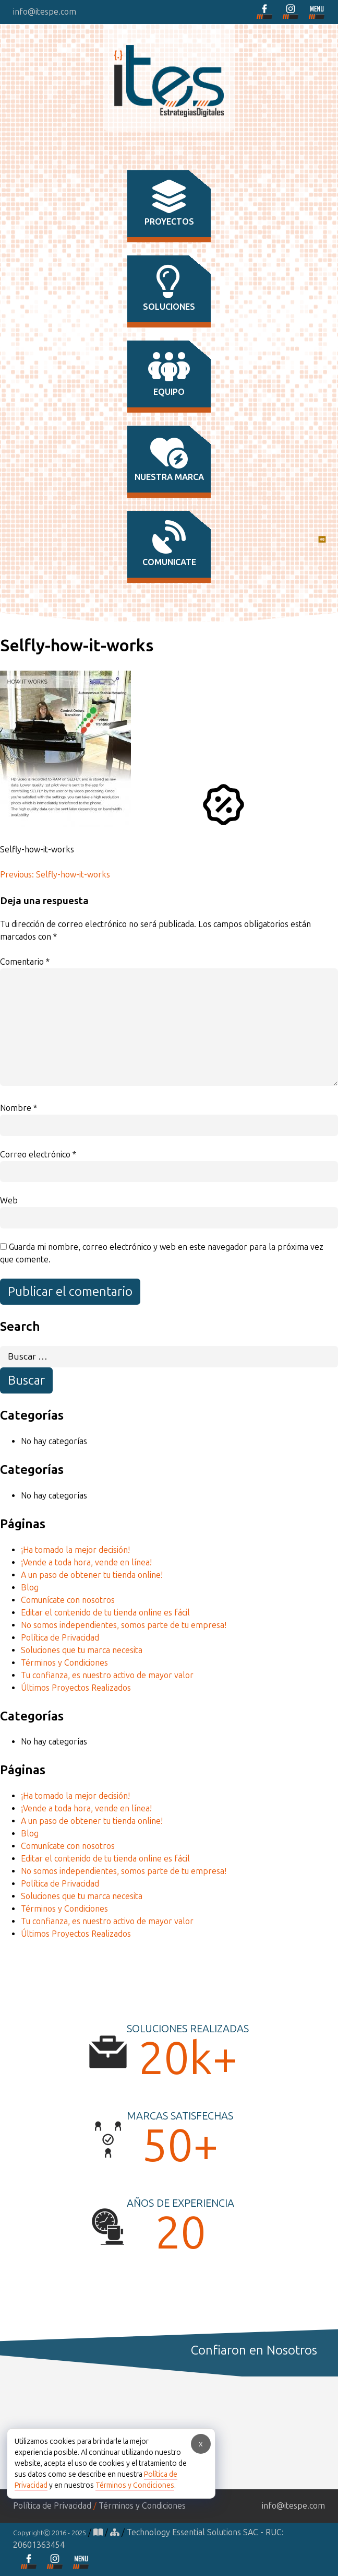  Describe the element at coordinates (223, 804) in the screenshot. I see `view available discounts or promotions` at that location.